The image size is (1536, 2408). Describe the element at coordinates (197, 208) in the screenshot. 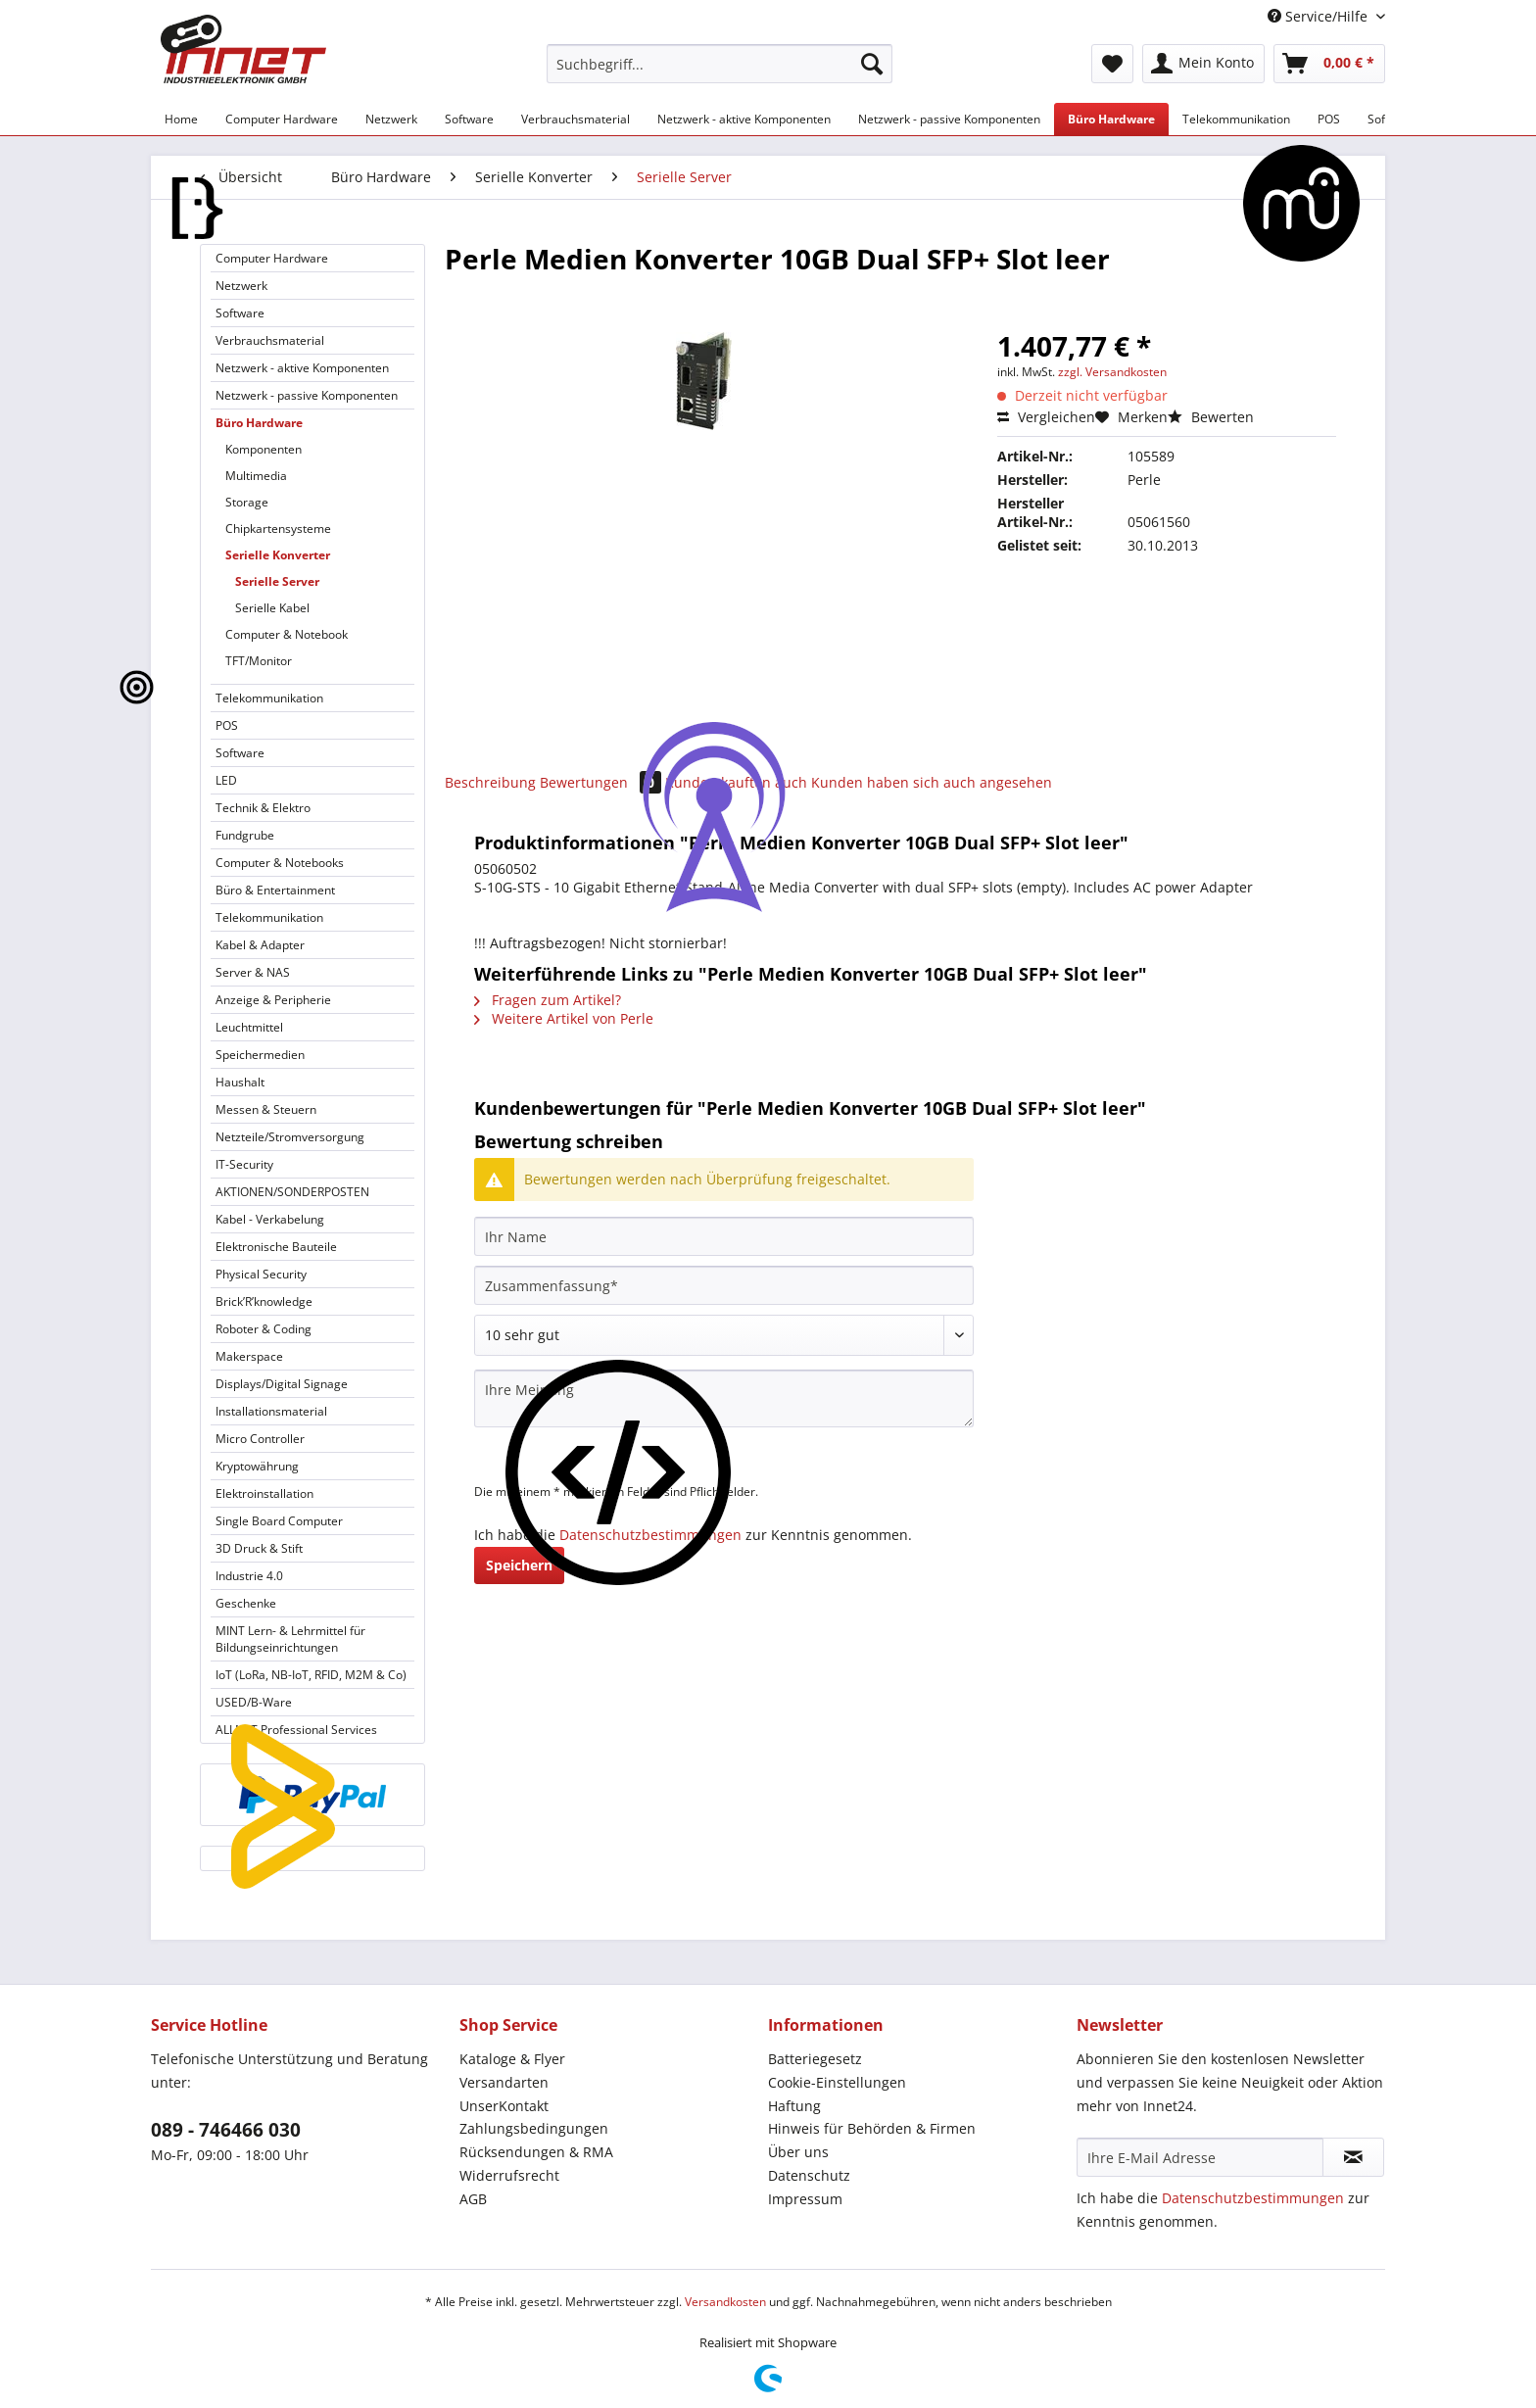

I see `super user community logo` at that location.